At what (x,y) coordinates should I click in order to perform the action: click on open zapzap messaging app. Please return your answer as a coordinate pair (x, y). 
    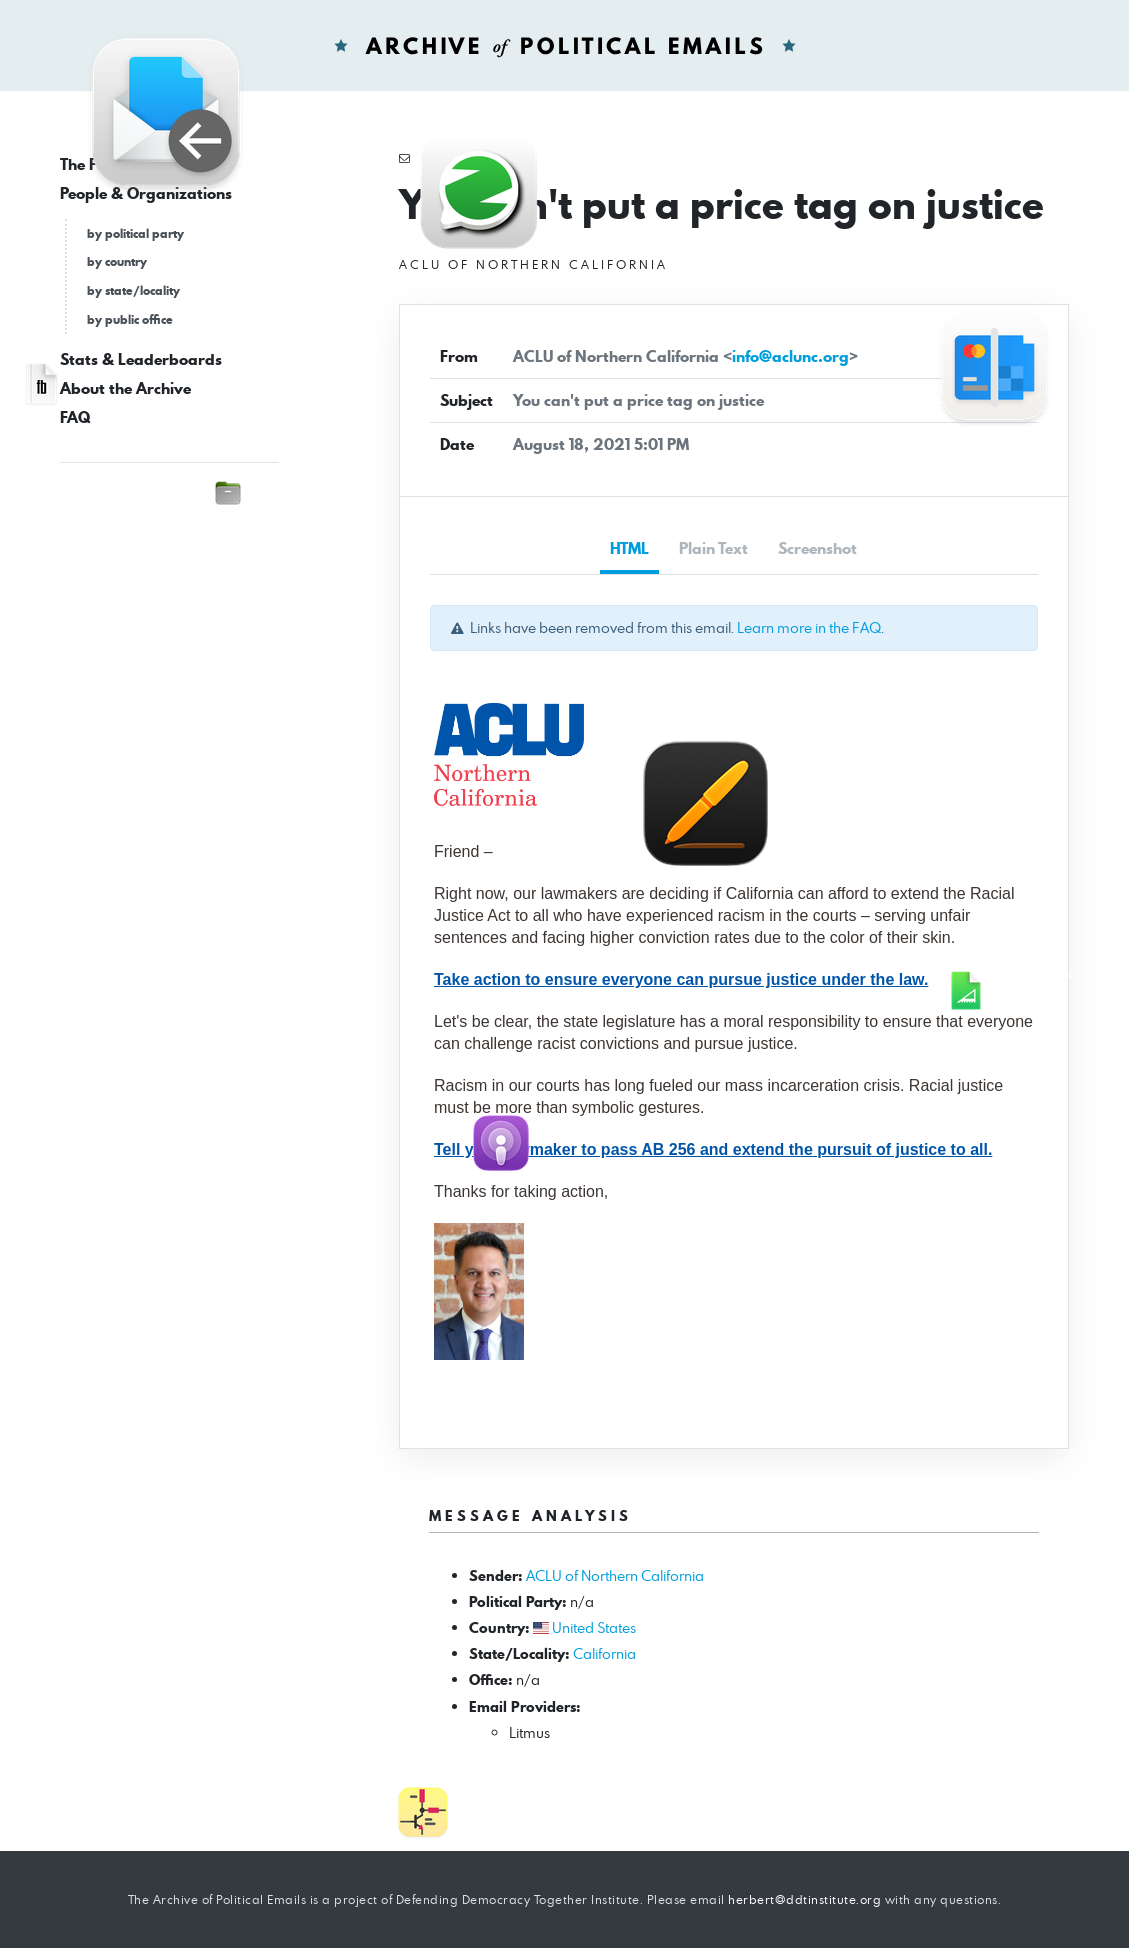
    Looking at the image, I should click on (485, 186).